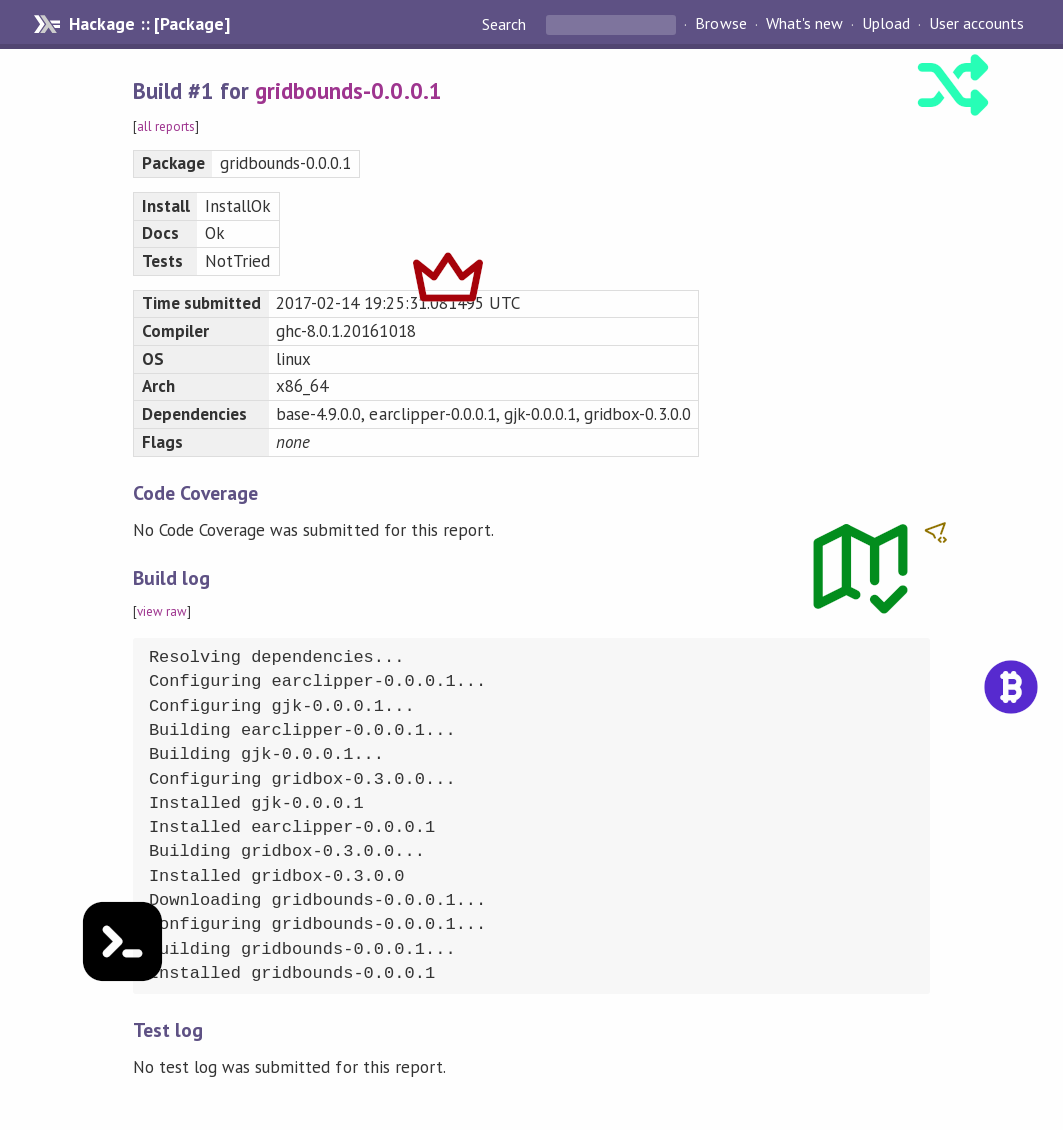 This screenshot has height=1130, width=1063. Describe the element at coordinates (448, 277) in the screenshot. I see `indicates premium or VIP membership status` at that location.